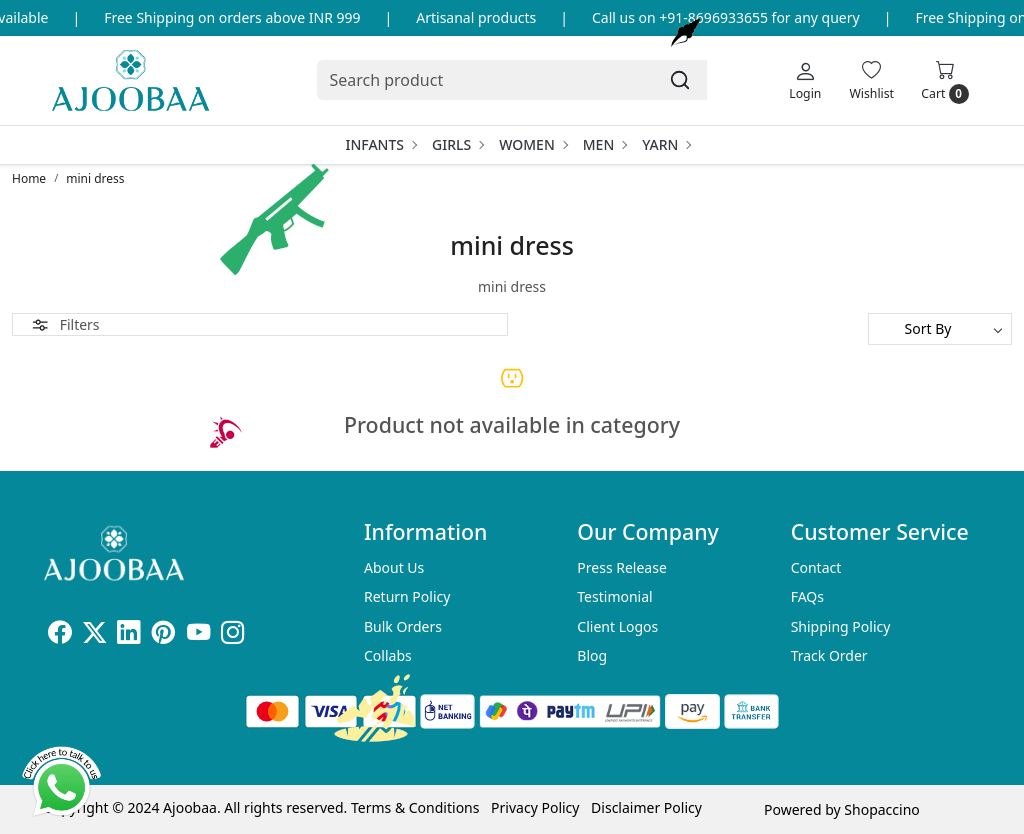  Describe the element at coordinates (226, 432) in the screenshot. I see `equip a magic staff or wand` at that location.